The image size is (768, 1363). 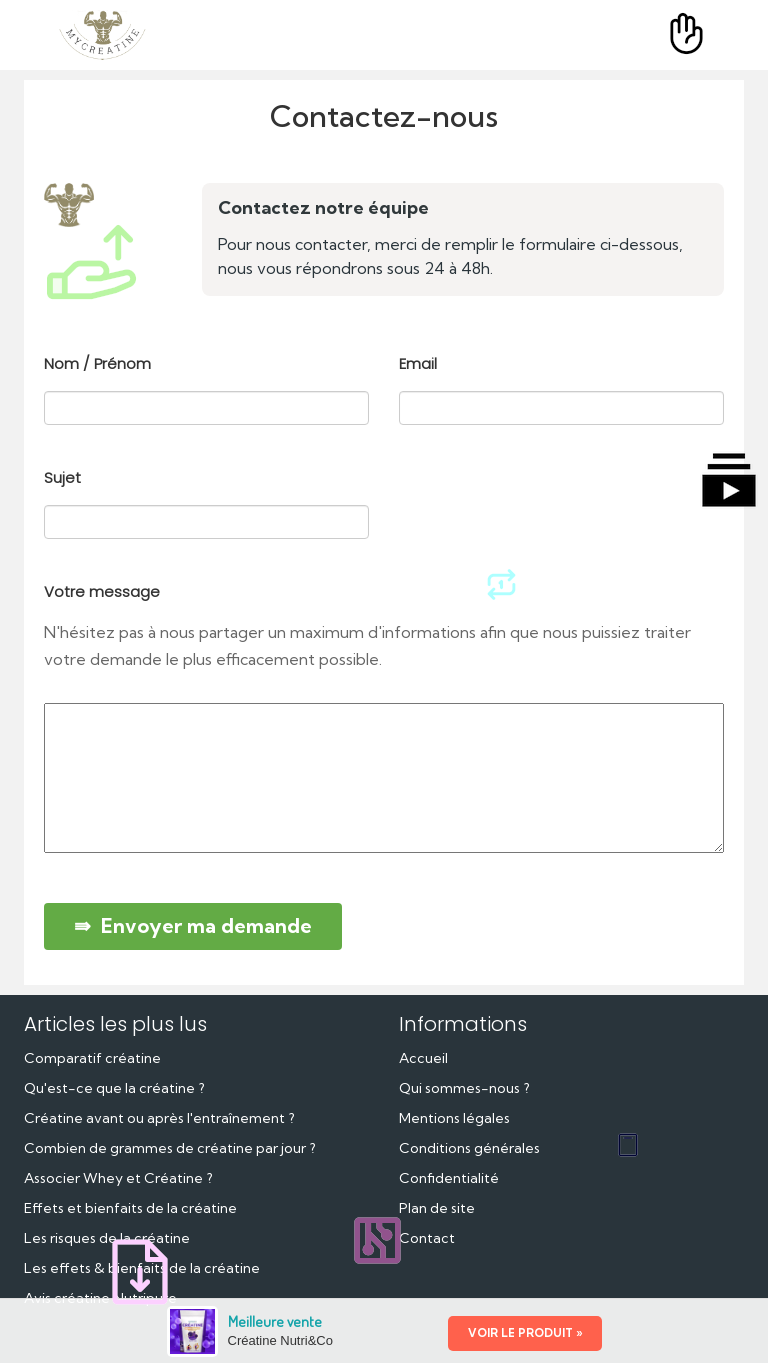 I want to click on upload or share content, so click(x=94, y=266).